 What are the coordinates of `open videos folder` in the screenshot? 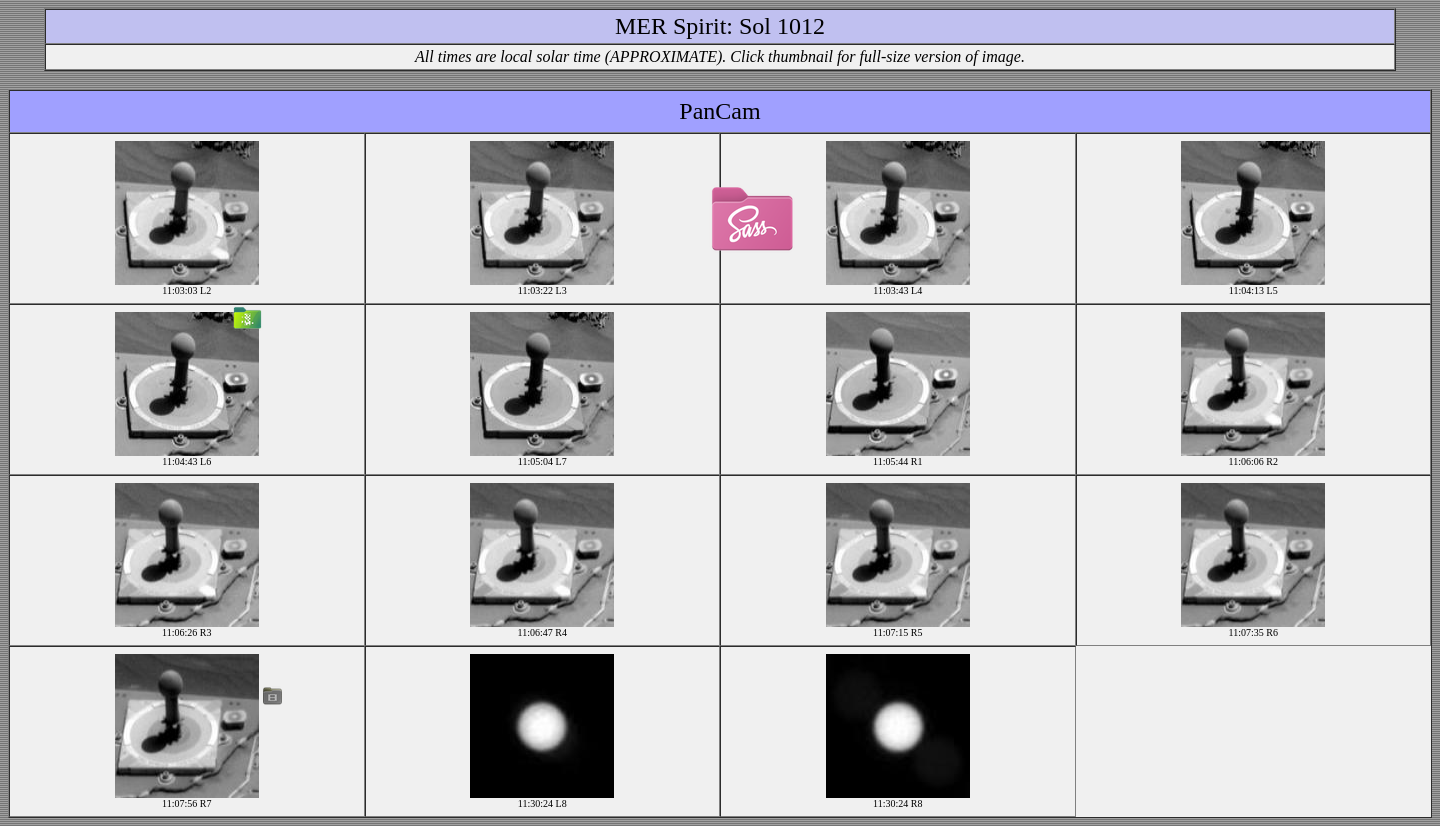 It's located at (272, 695).